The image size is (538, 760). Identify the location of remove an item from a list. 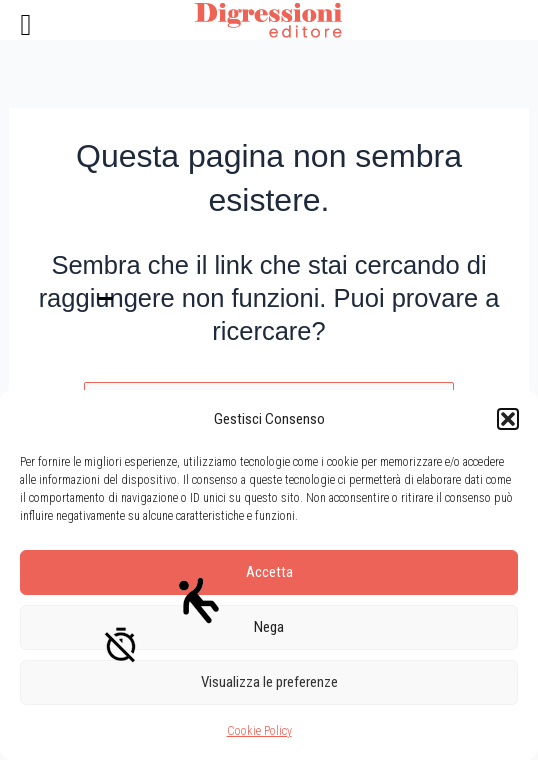
(105, 298).